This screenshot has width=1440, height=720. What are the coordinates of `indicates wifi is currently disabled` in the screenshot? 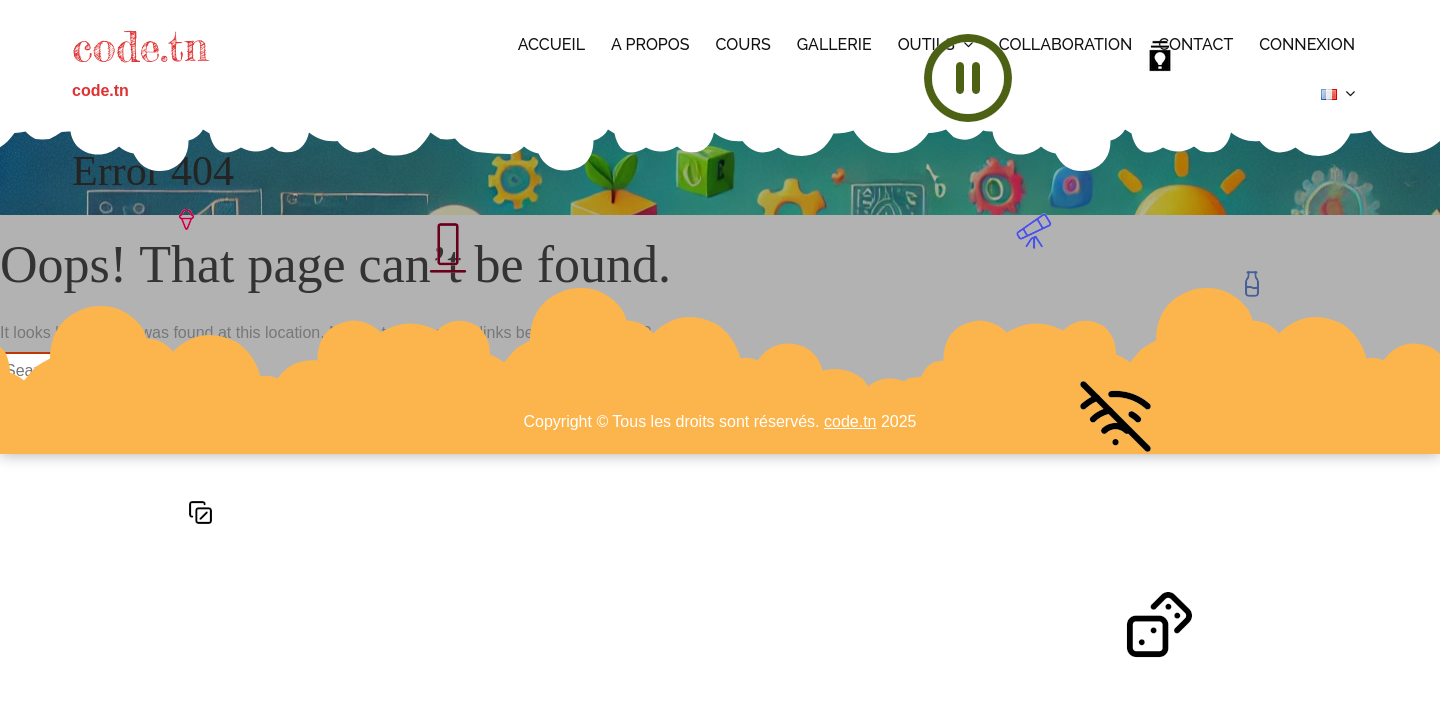 It's located at (1115, 416).